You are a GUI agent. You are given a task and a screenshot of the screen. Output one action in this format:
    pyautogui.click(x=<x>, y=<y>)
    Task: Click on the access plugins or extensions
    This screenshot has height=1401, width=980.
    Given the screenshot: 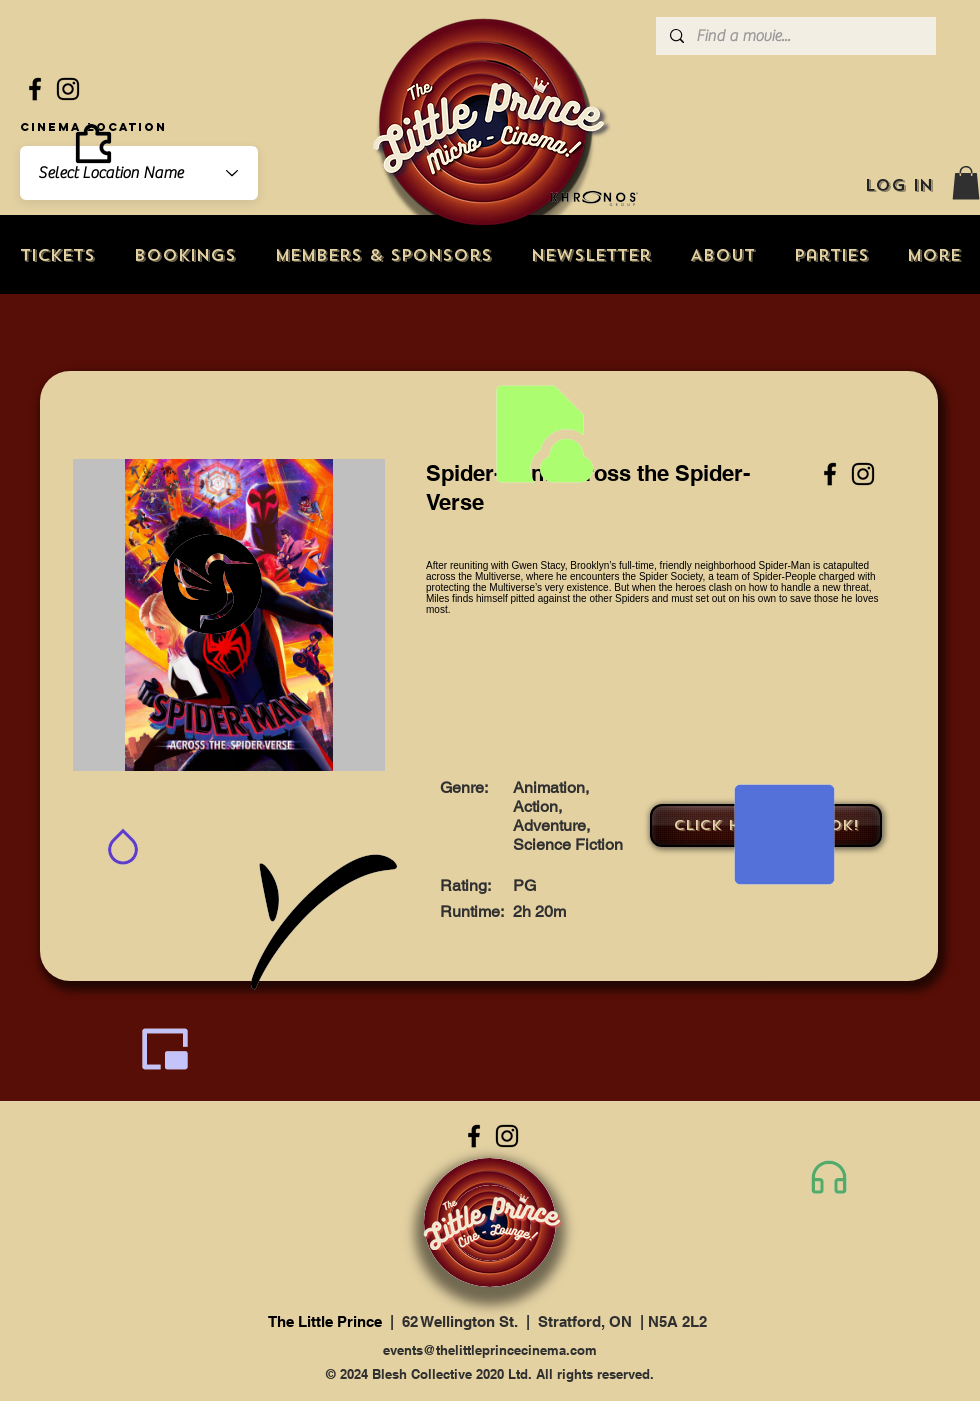 What is the action you would take?
    pyautogui.click(x=93, y=145)
    